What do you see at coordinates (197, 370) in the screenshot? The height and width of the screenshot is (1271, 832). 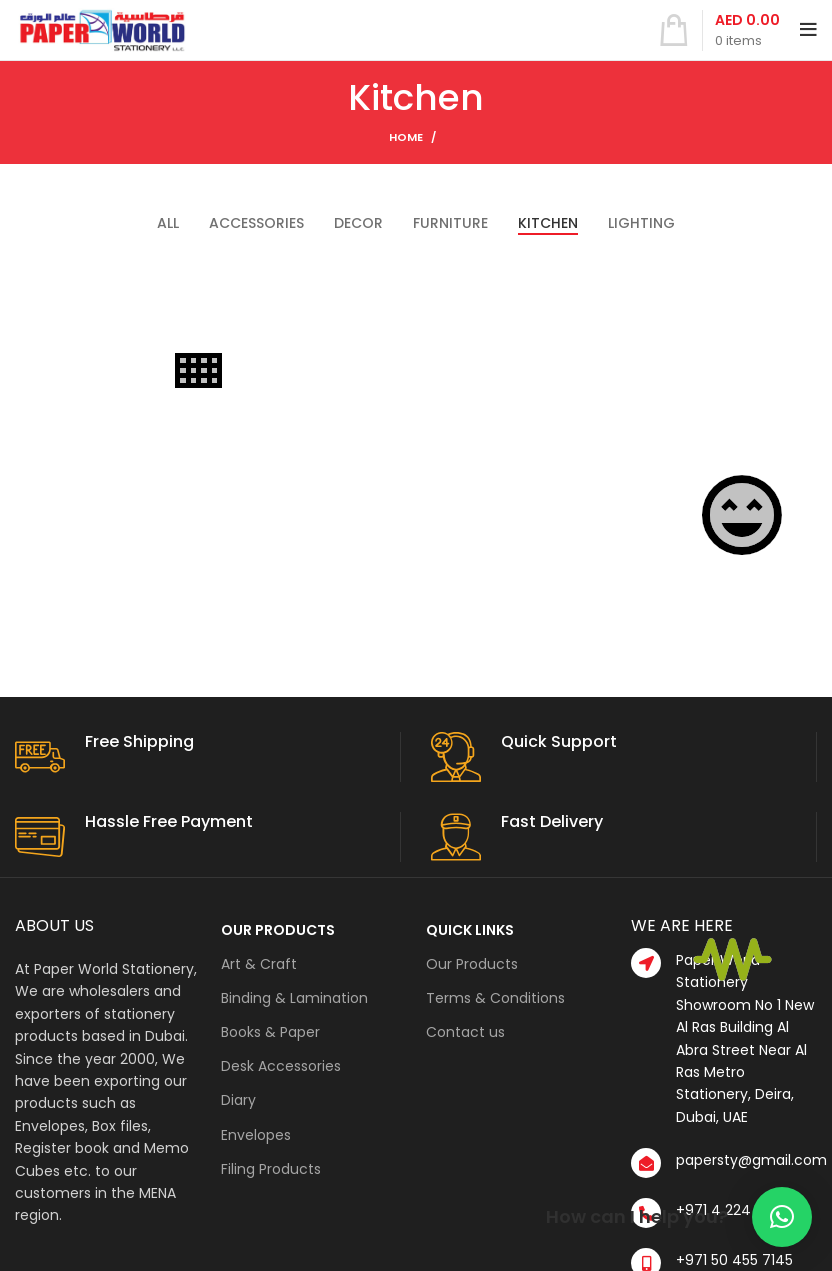 I see `switch to comfortable grid view` at bounding box center [197, 370].